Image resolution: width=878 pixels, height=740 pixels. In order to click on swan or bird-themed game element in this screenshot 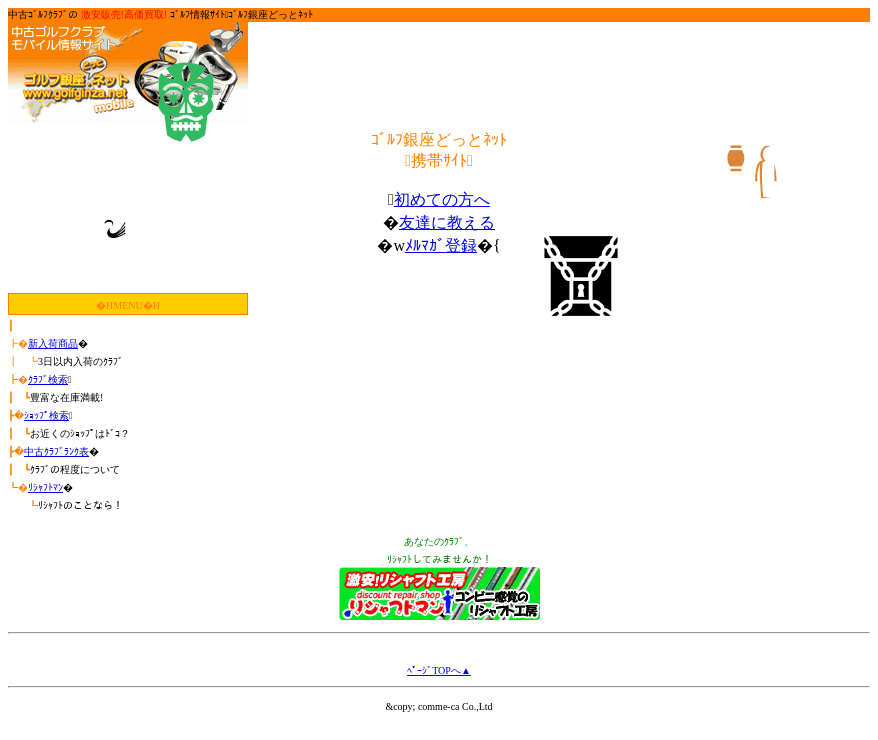, I will do `click(115, 228)`.